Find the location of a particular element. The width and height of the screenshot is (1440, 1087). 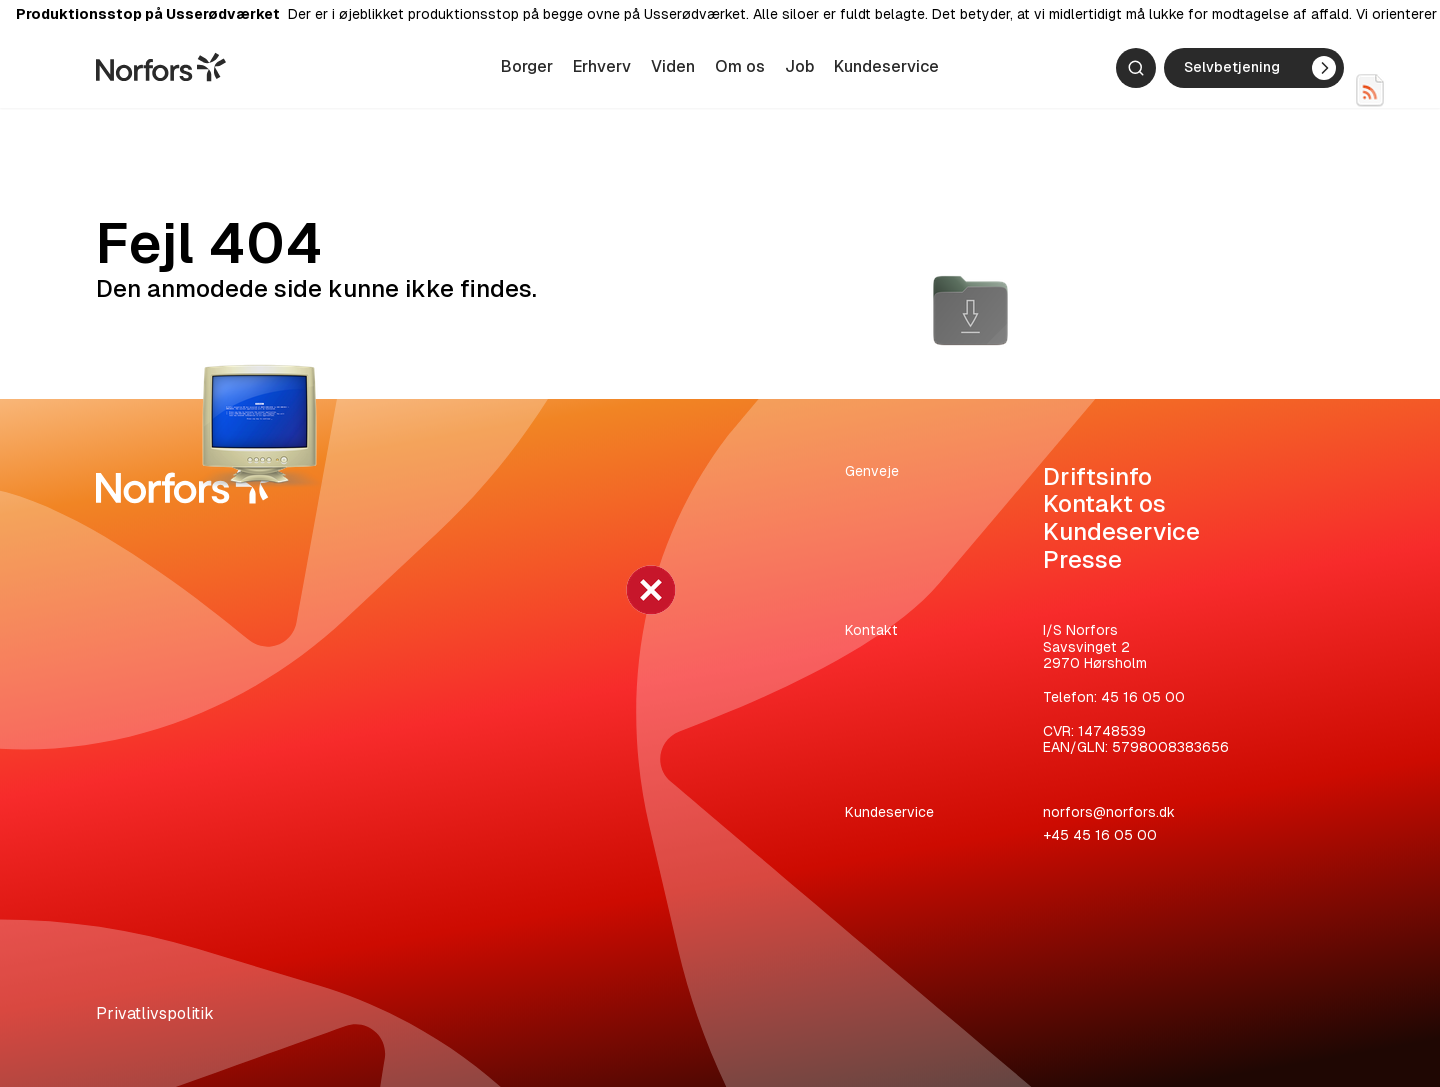

dismiss or close a dialog is located at coordinates (651, 590).